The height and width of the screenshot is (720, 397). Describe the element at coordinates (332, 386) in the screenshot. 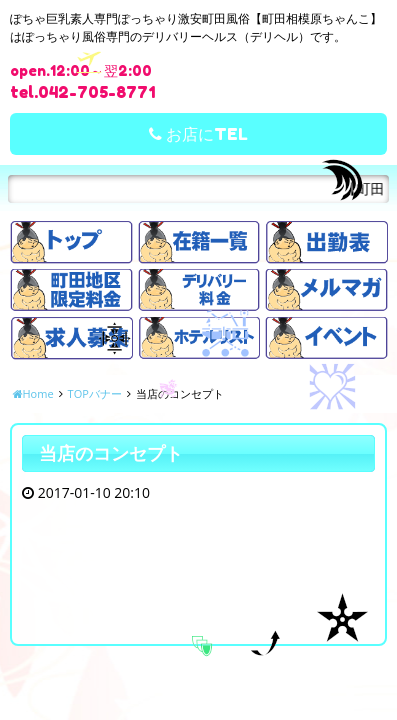

I see `indicates a favorite or loved item` at that location.